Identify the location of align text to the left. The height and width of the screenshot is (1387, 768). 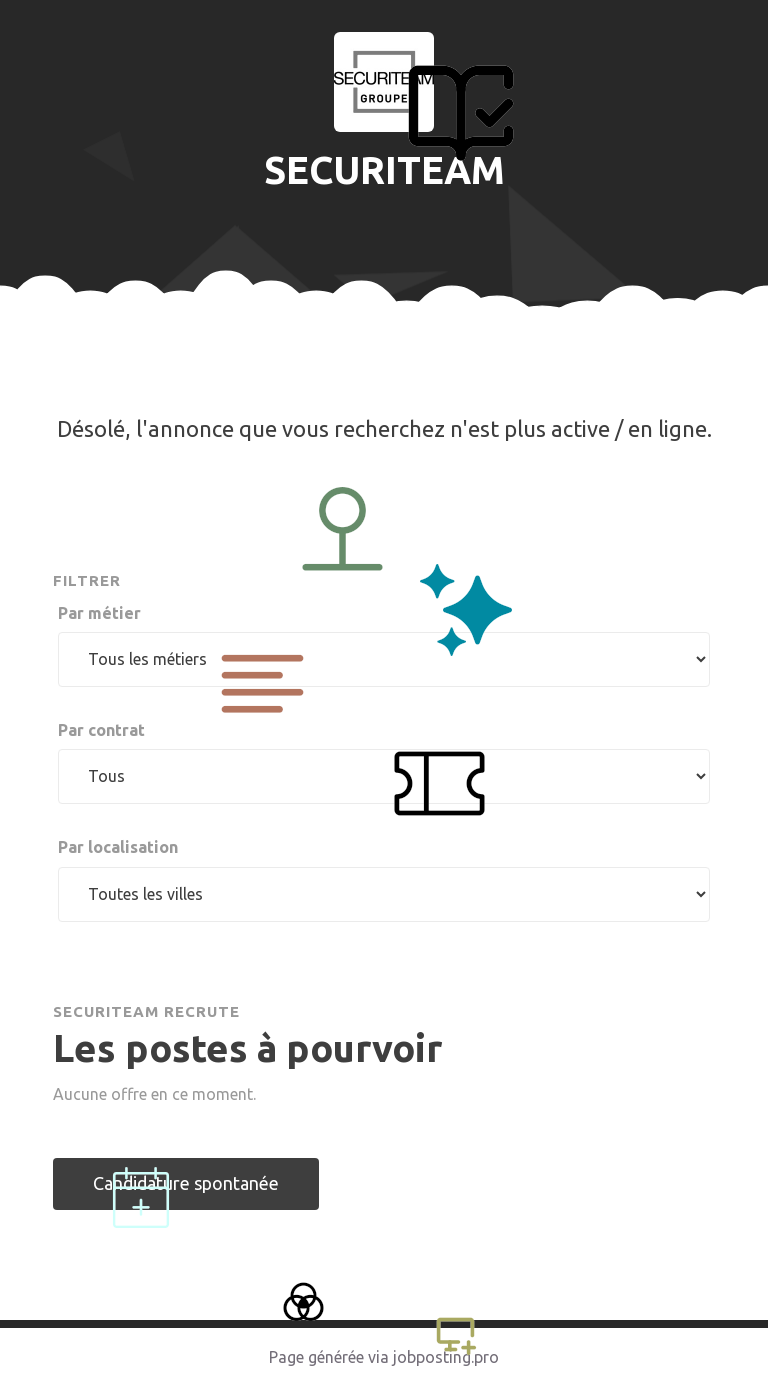
(262, 685).